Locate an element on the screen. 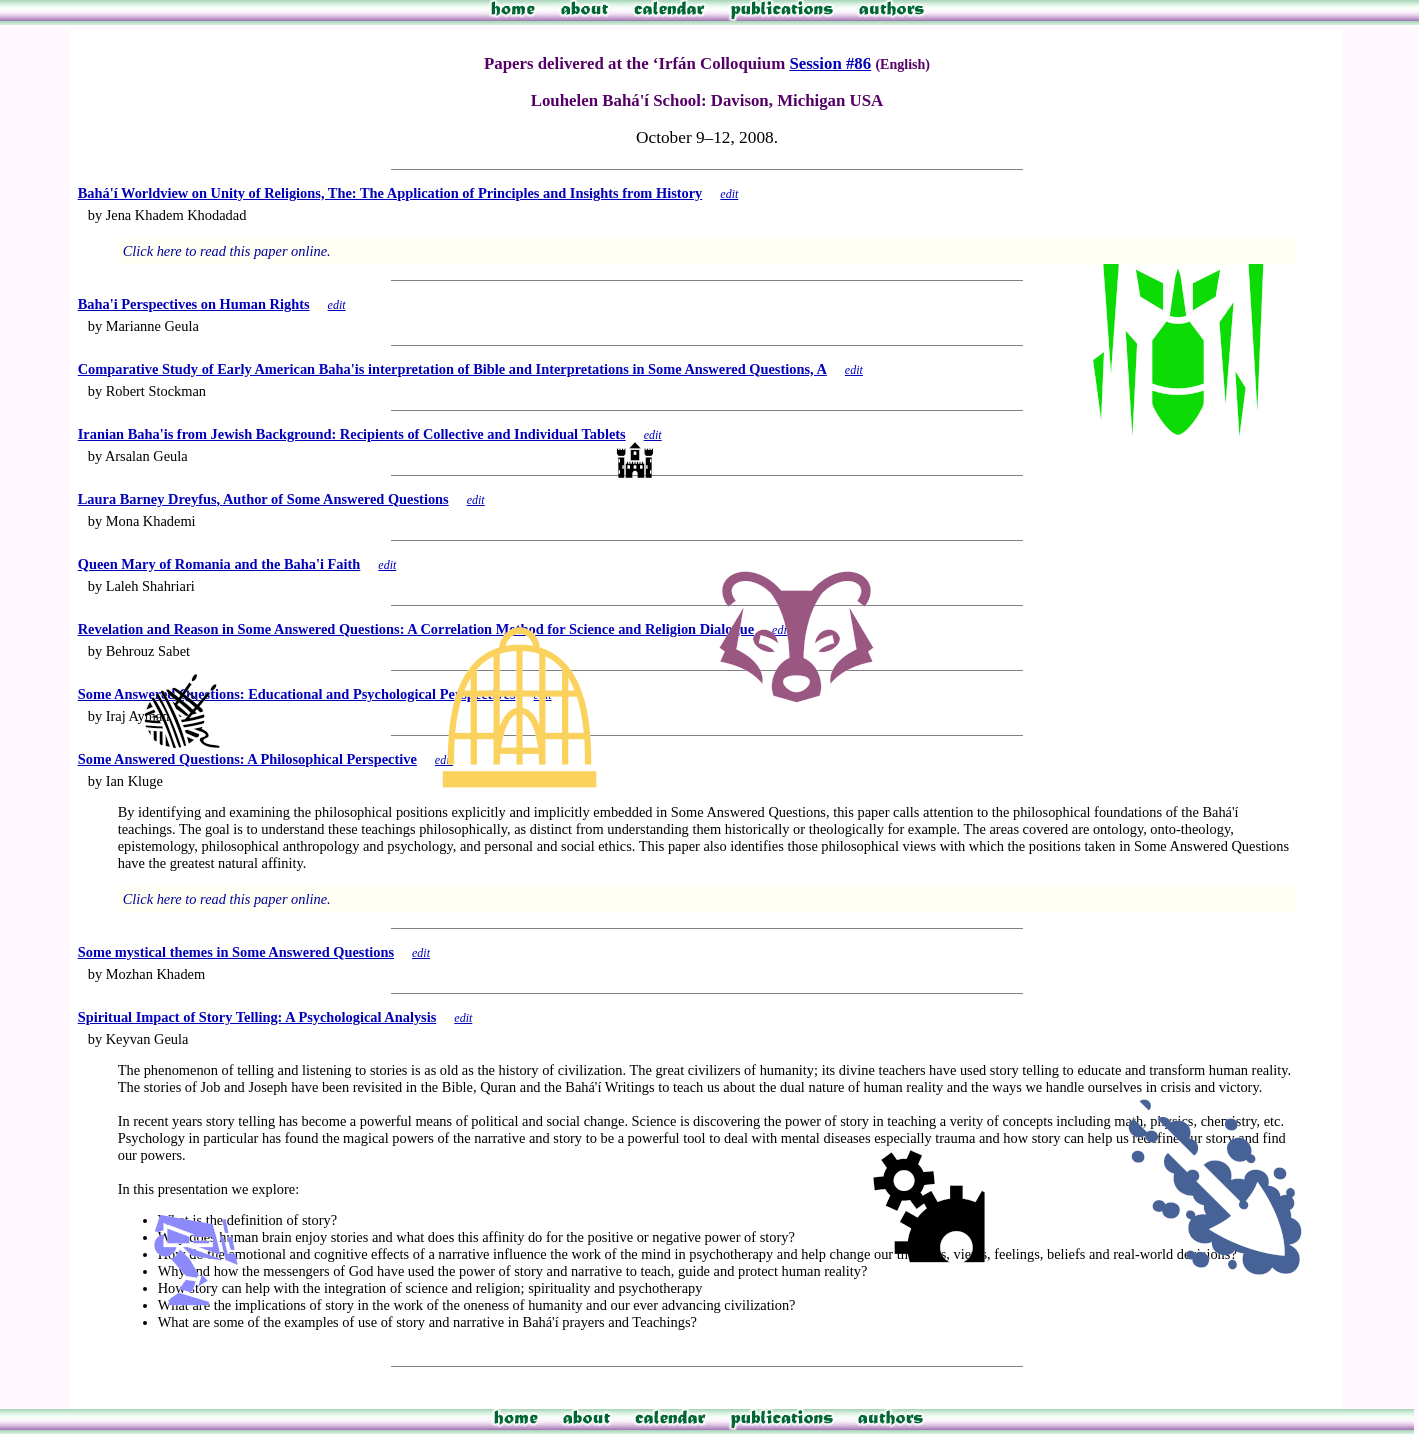  bird cage item or decoration in a game inventory is located at coordinates (519, 707).